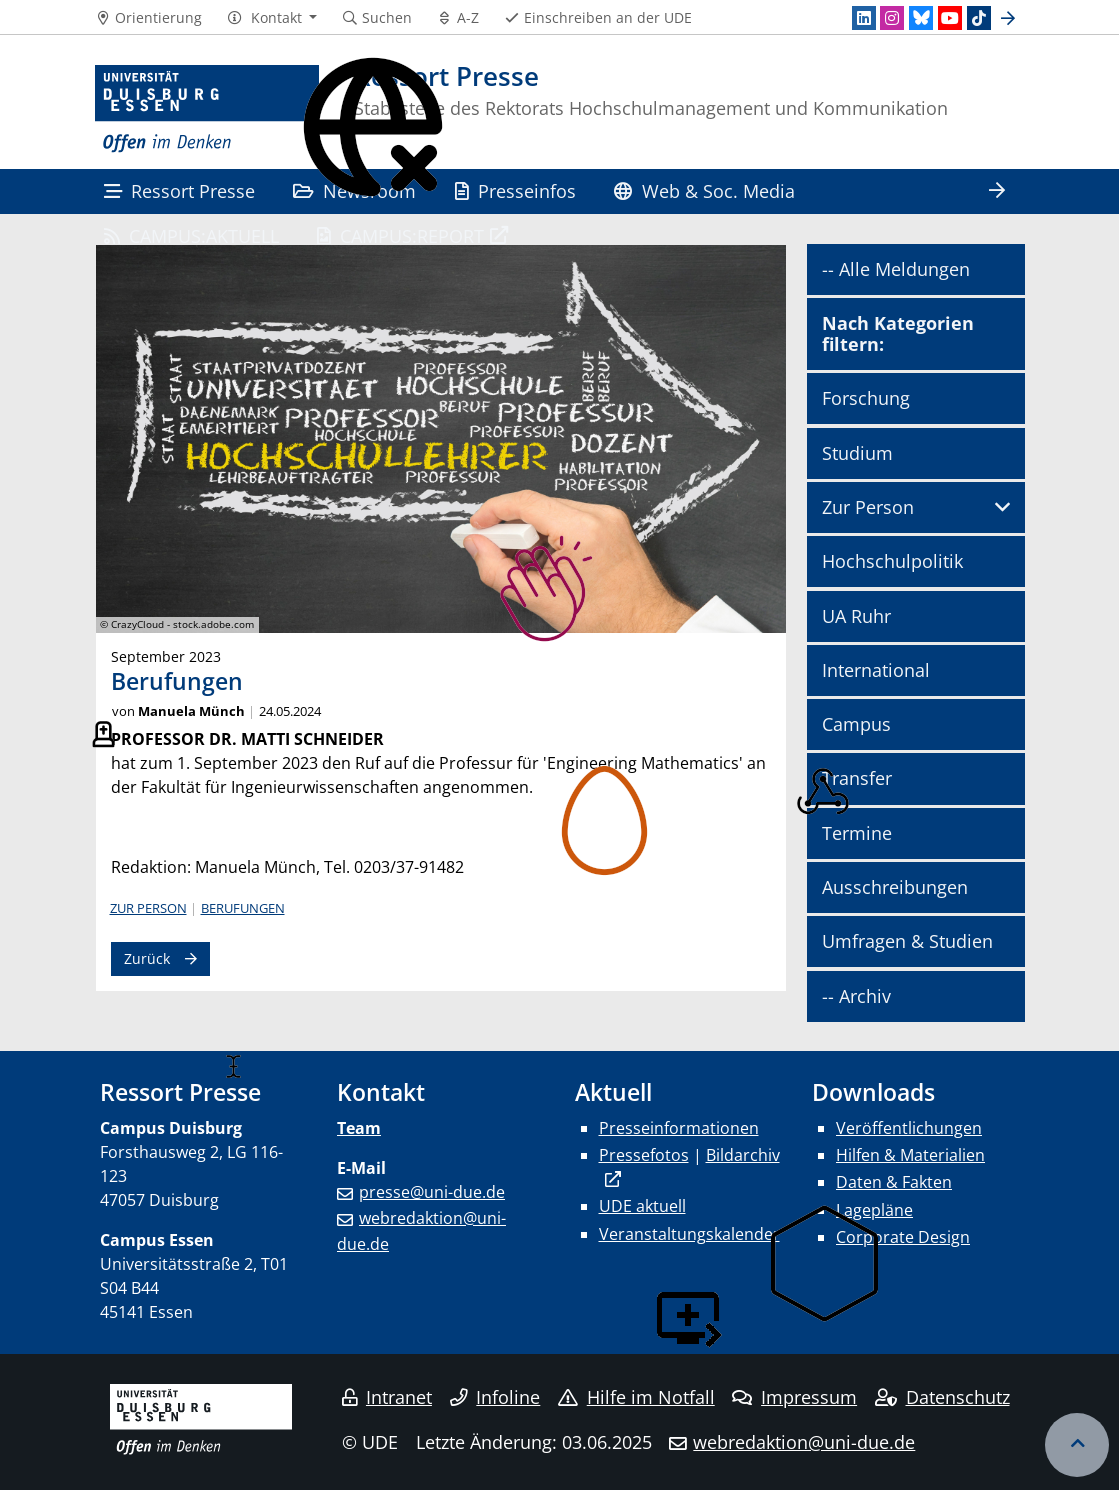 The image size is (1119, 1490). What do you see at coordinates (604, 820) in the screenshot?
I see `indicates egg or egg-related dietary information` at bounding box center [604, 820].